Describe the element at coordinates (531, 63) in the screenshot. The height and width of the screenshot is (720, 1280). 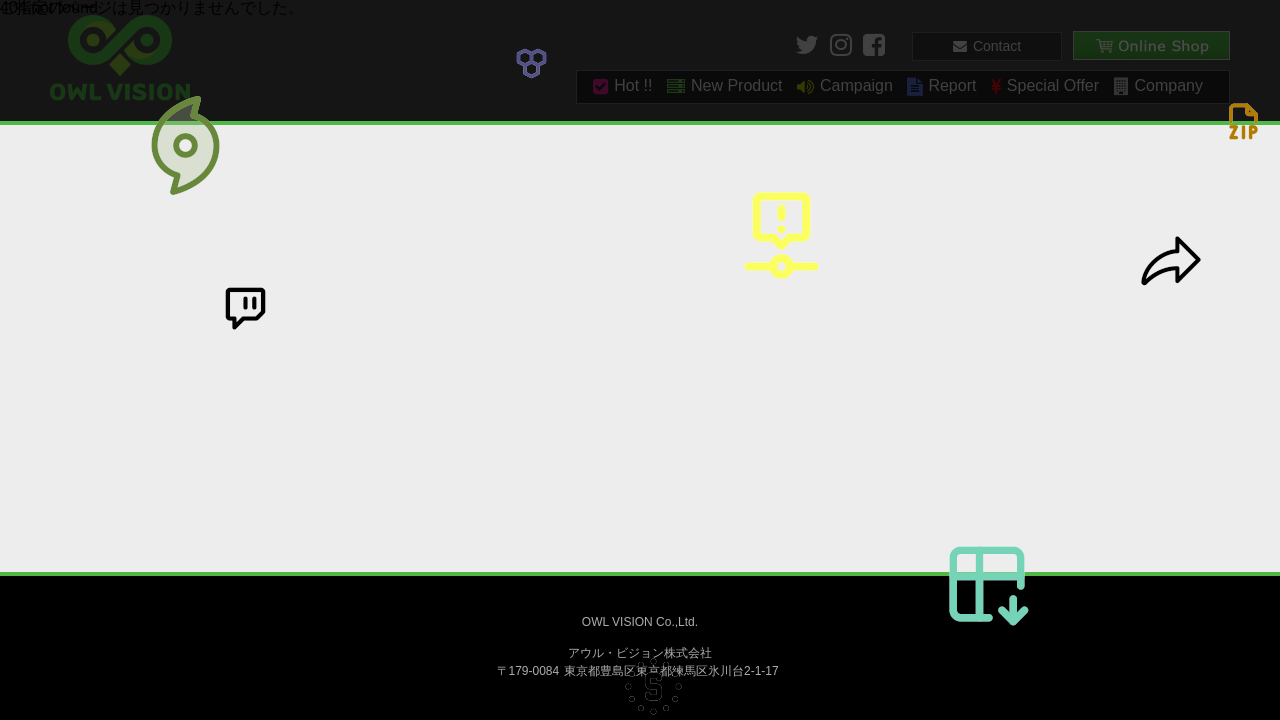
I see `view cell or grid layout` at that location.